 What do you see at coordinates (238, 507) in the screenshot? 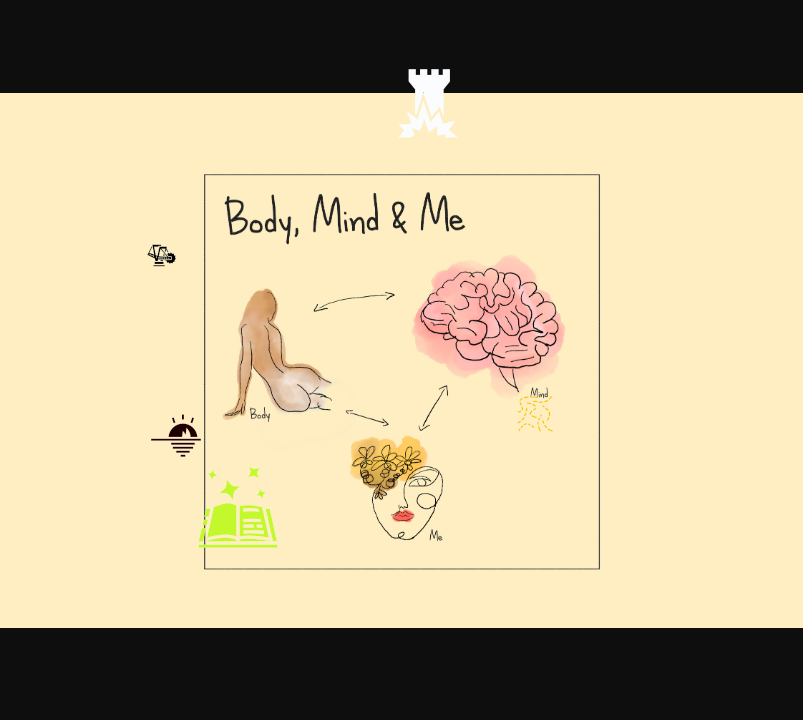
I see `open your spell book or magic abilities` at bounding box center [238, 507].